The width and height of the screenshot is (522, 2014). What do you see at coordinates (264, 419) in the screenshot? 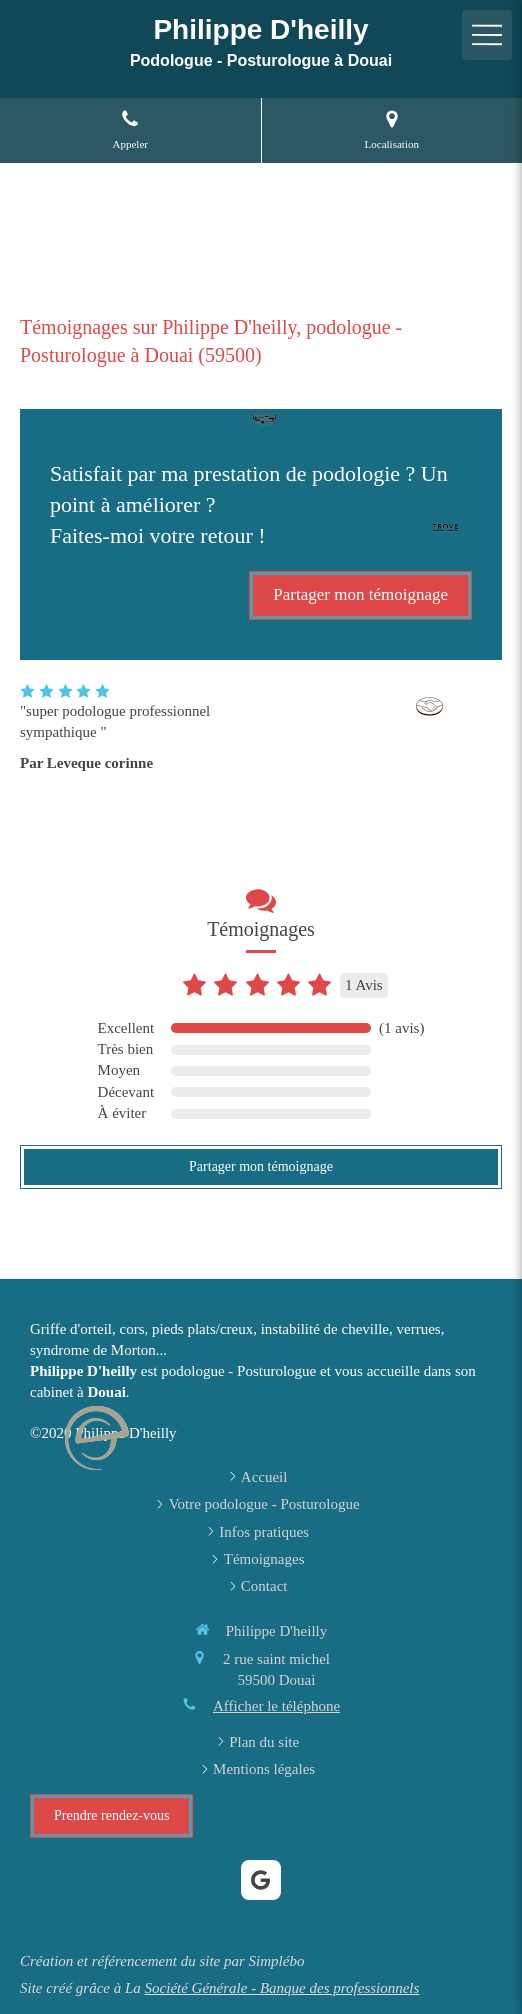
I see `cadillac brand logo` at bounding box center [264, 419].